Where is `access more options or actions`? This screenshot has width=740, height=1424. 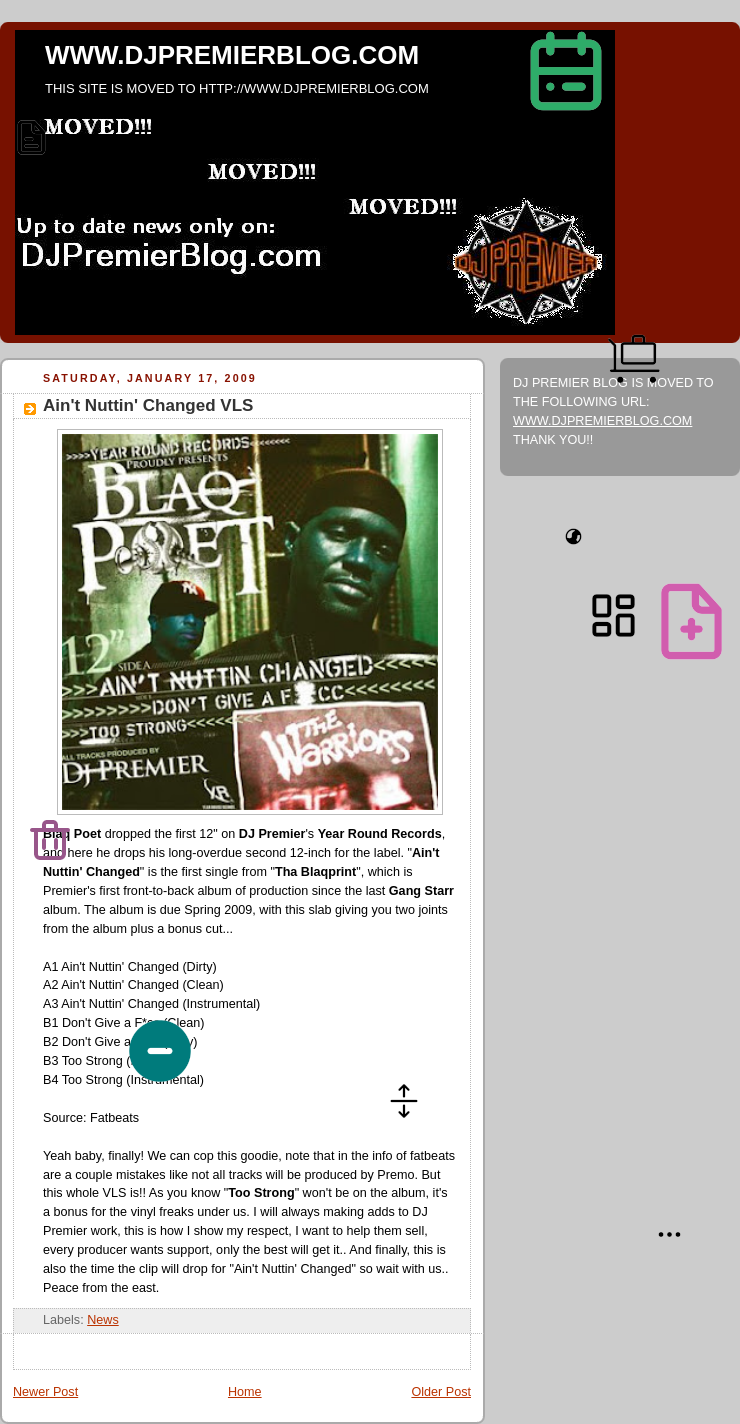
access more options or actions is located at coordinates (669, 1234).